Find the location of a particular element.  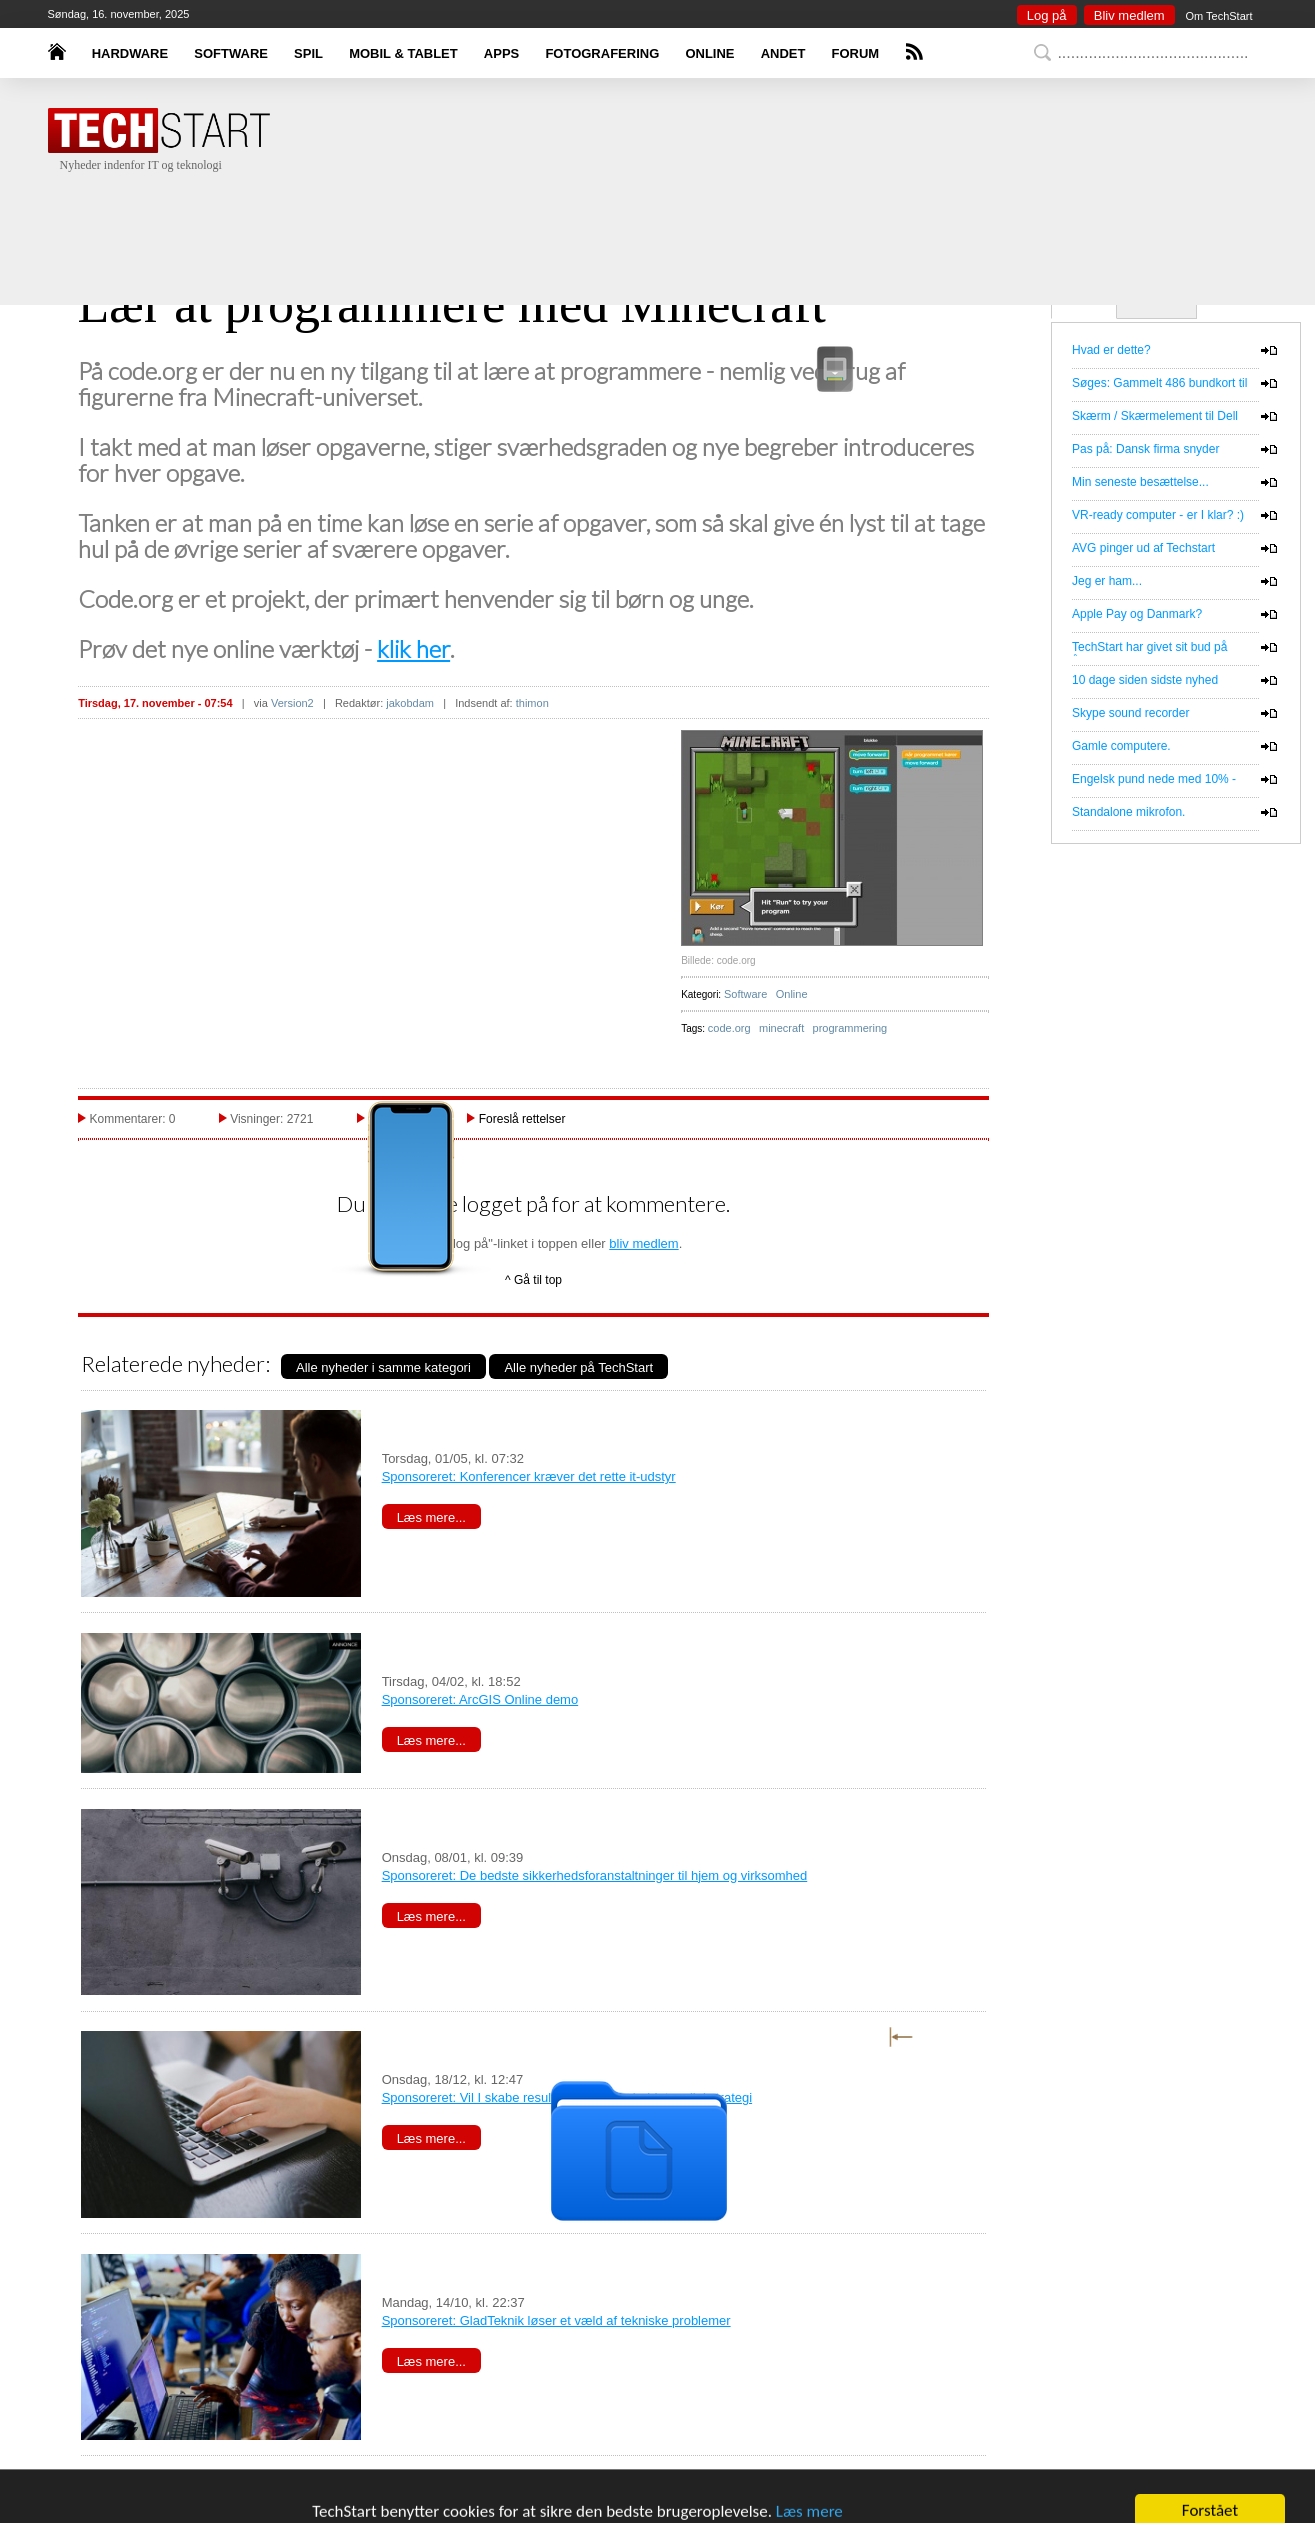

go to the first item in a list or sequence is located at coordinates (901, 2037).